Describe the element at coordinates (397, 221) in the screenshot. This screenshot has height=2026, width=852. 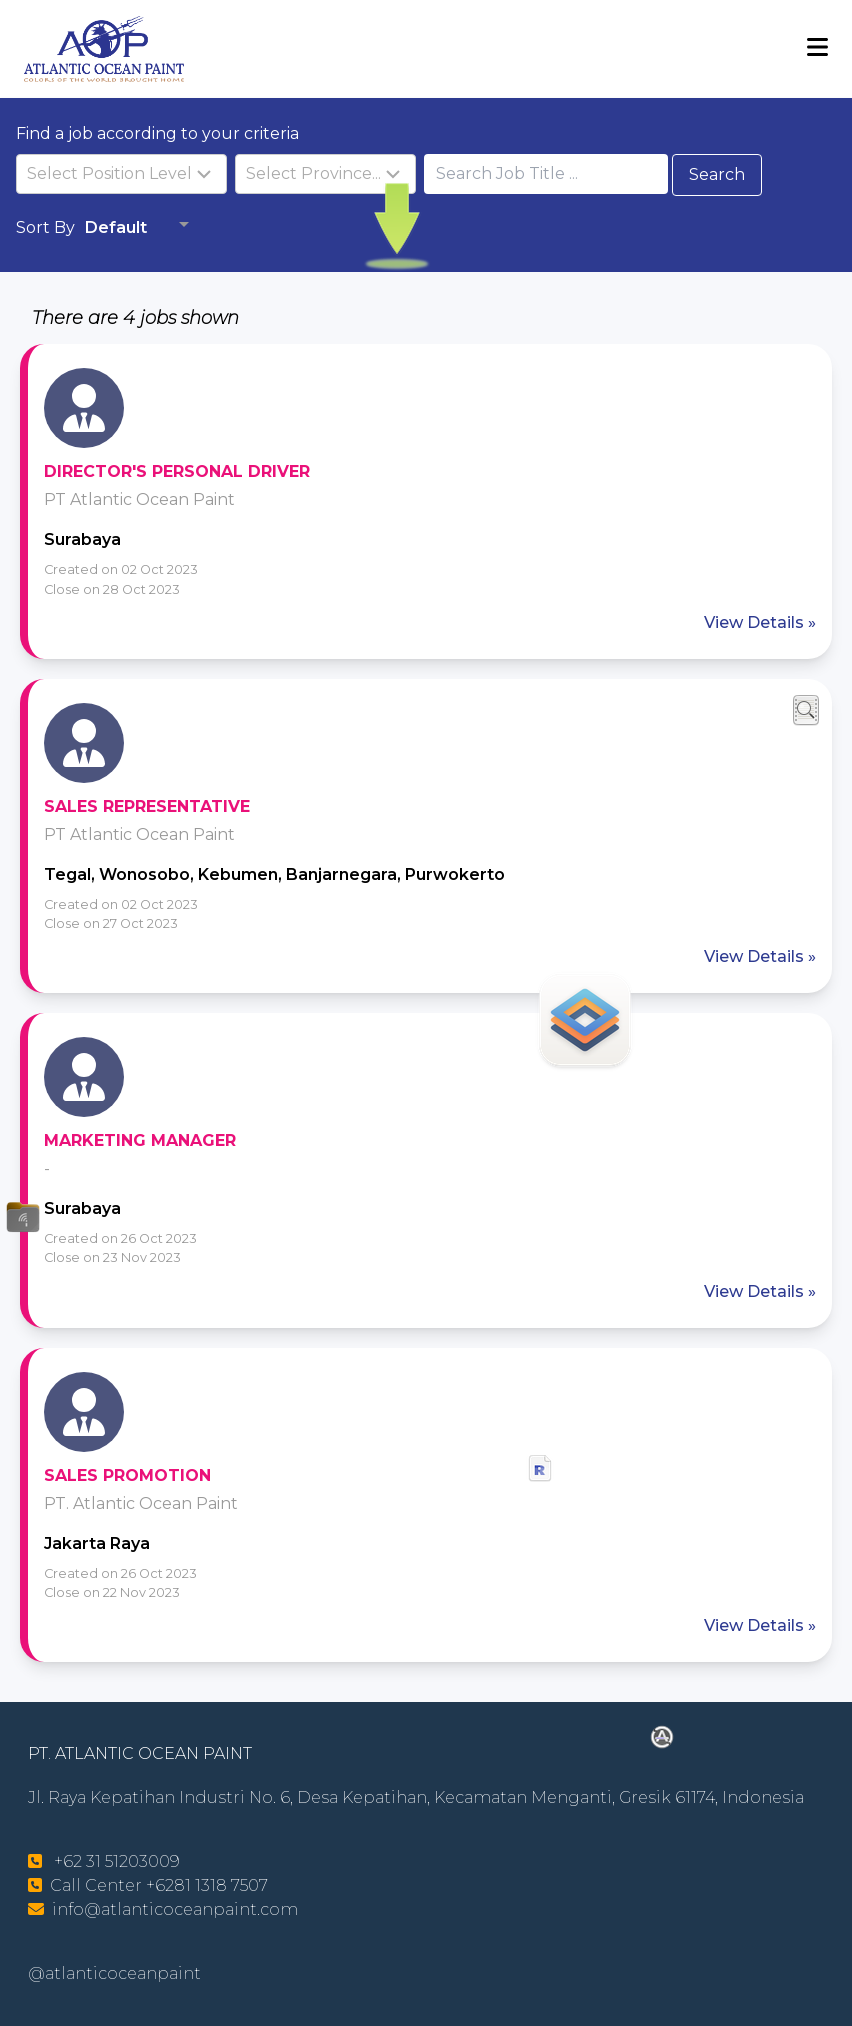
I see `save the current file or document` at that location.